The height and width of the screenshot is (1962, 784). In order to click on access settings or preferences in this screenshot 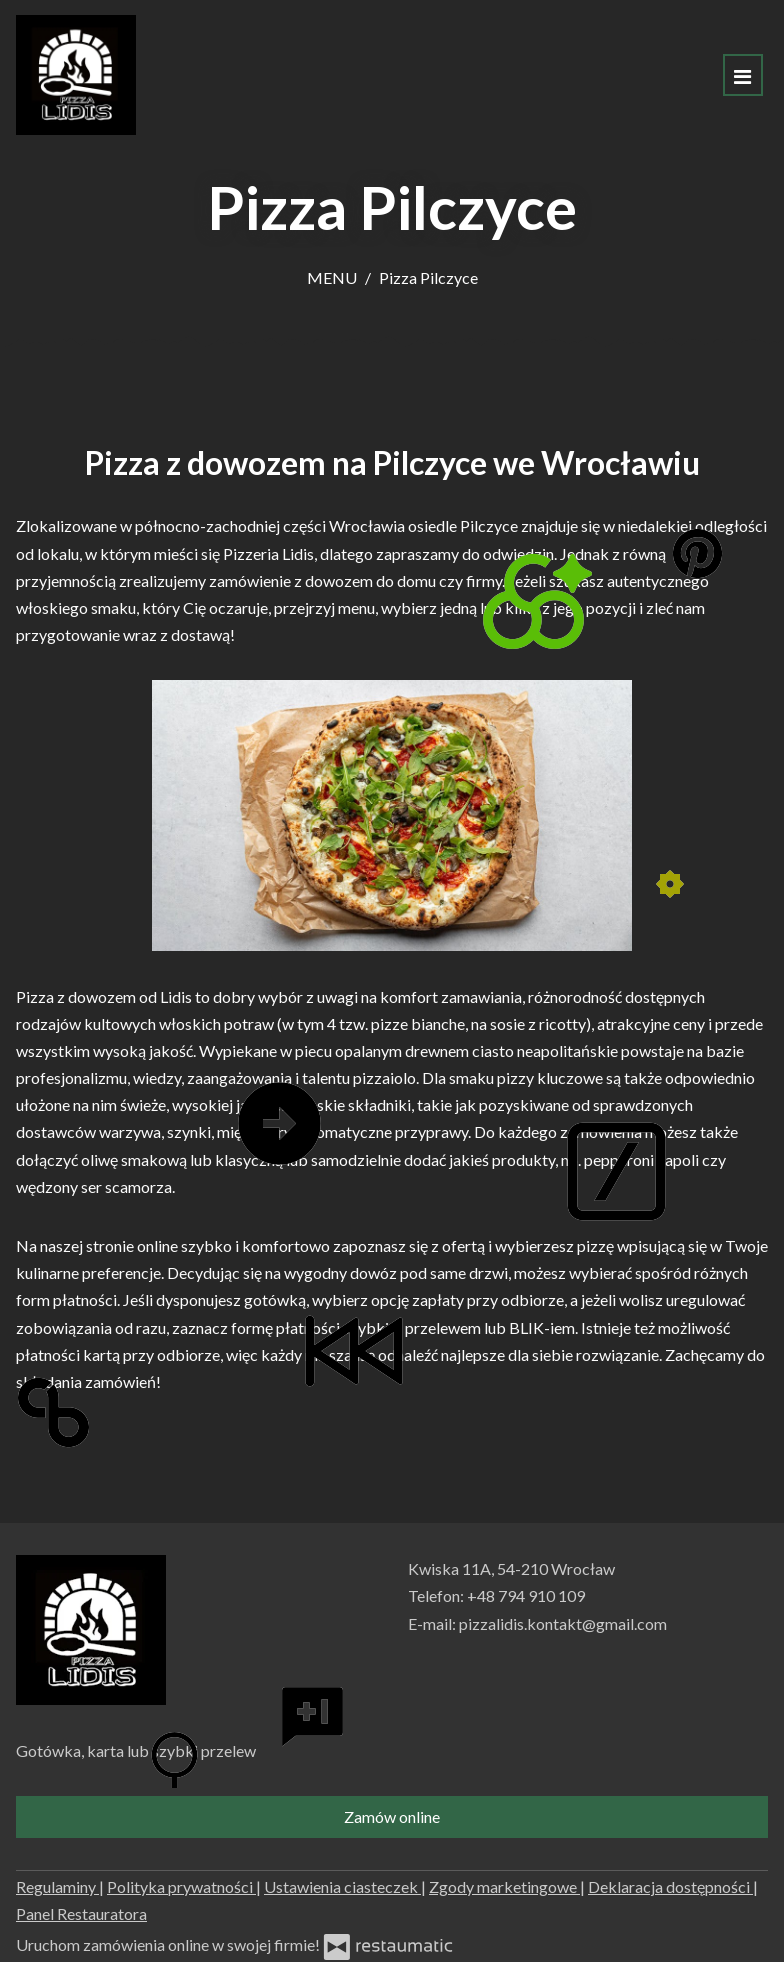, I will do `click(670, 884)`.